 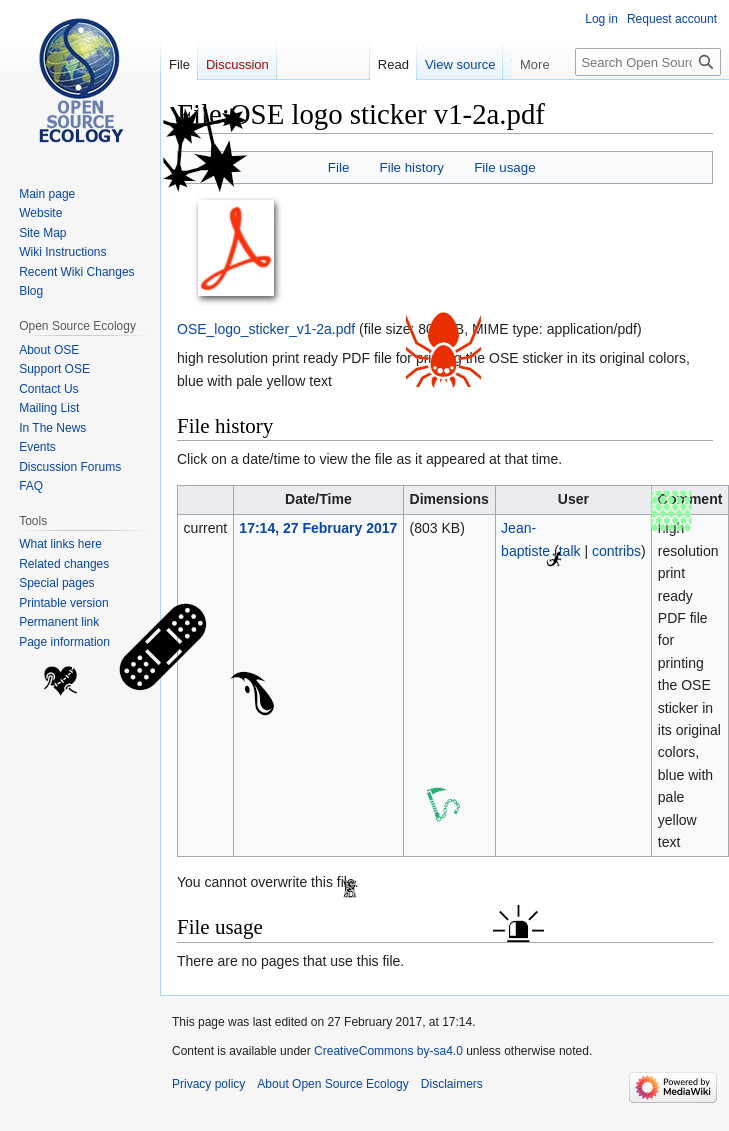 I want to click on indicates a slime or liquid-based ability in a game, so click(x=252, y=694).